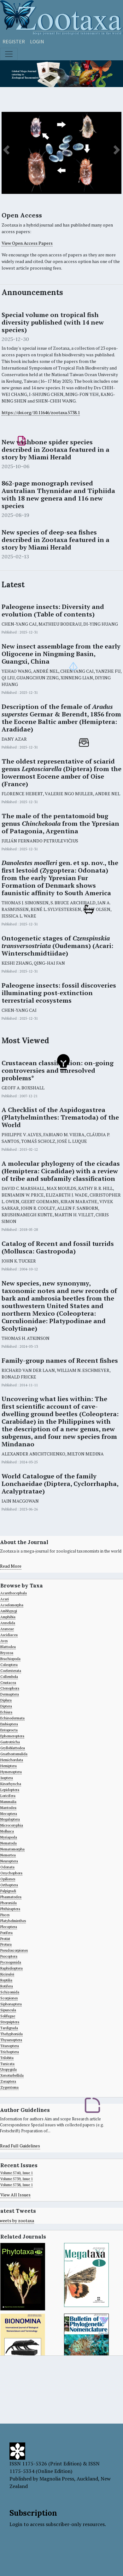  I want to click on bathroom amenity indicator, so click(89, 909).